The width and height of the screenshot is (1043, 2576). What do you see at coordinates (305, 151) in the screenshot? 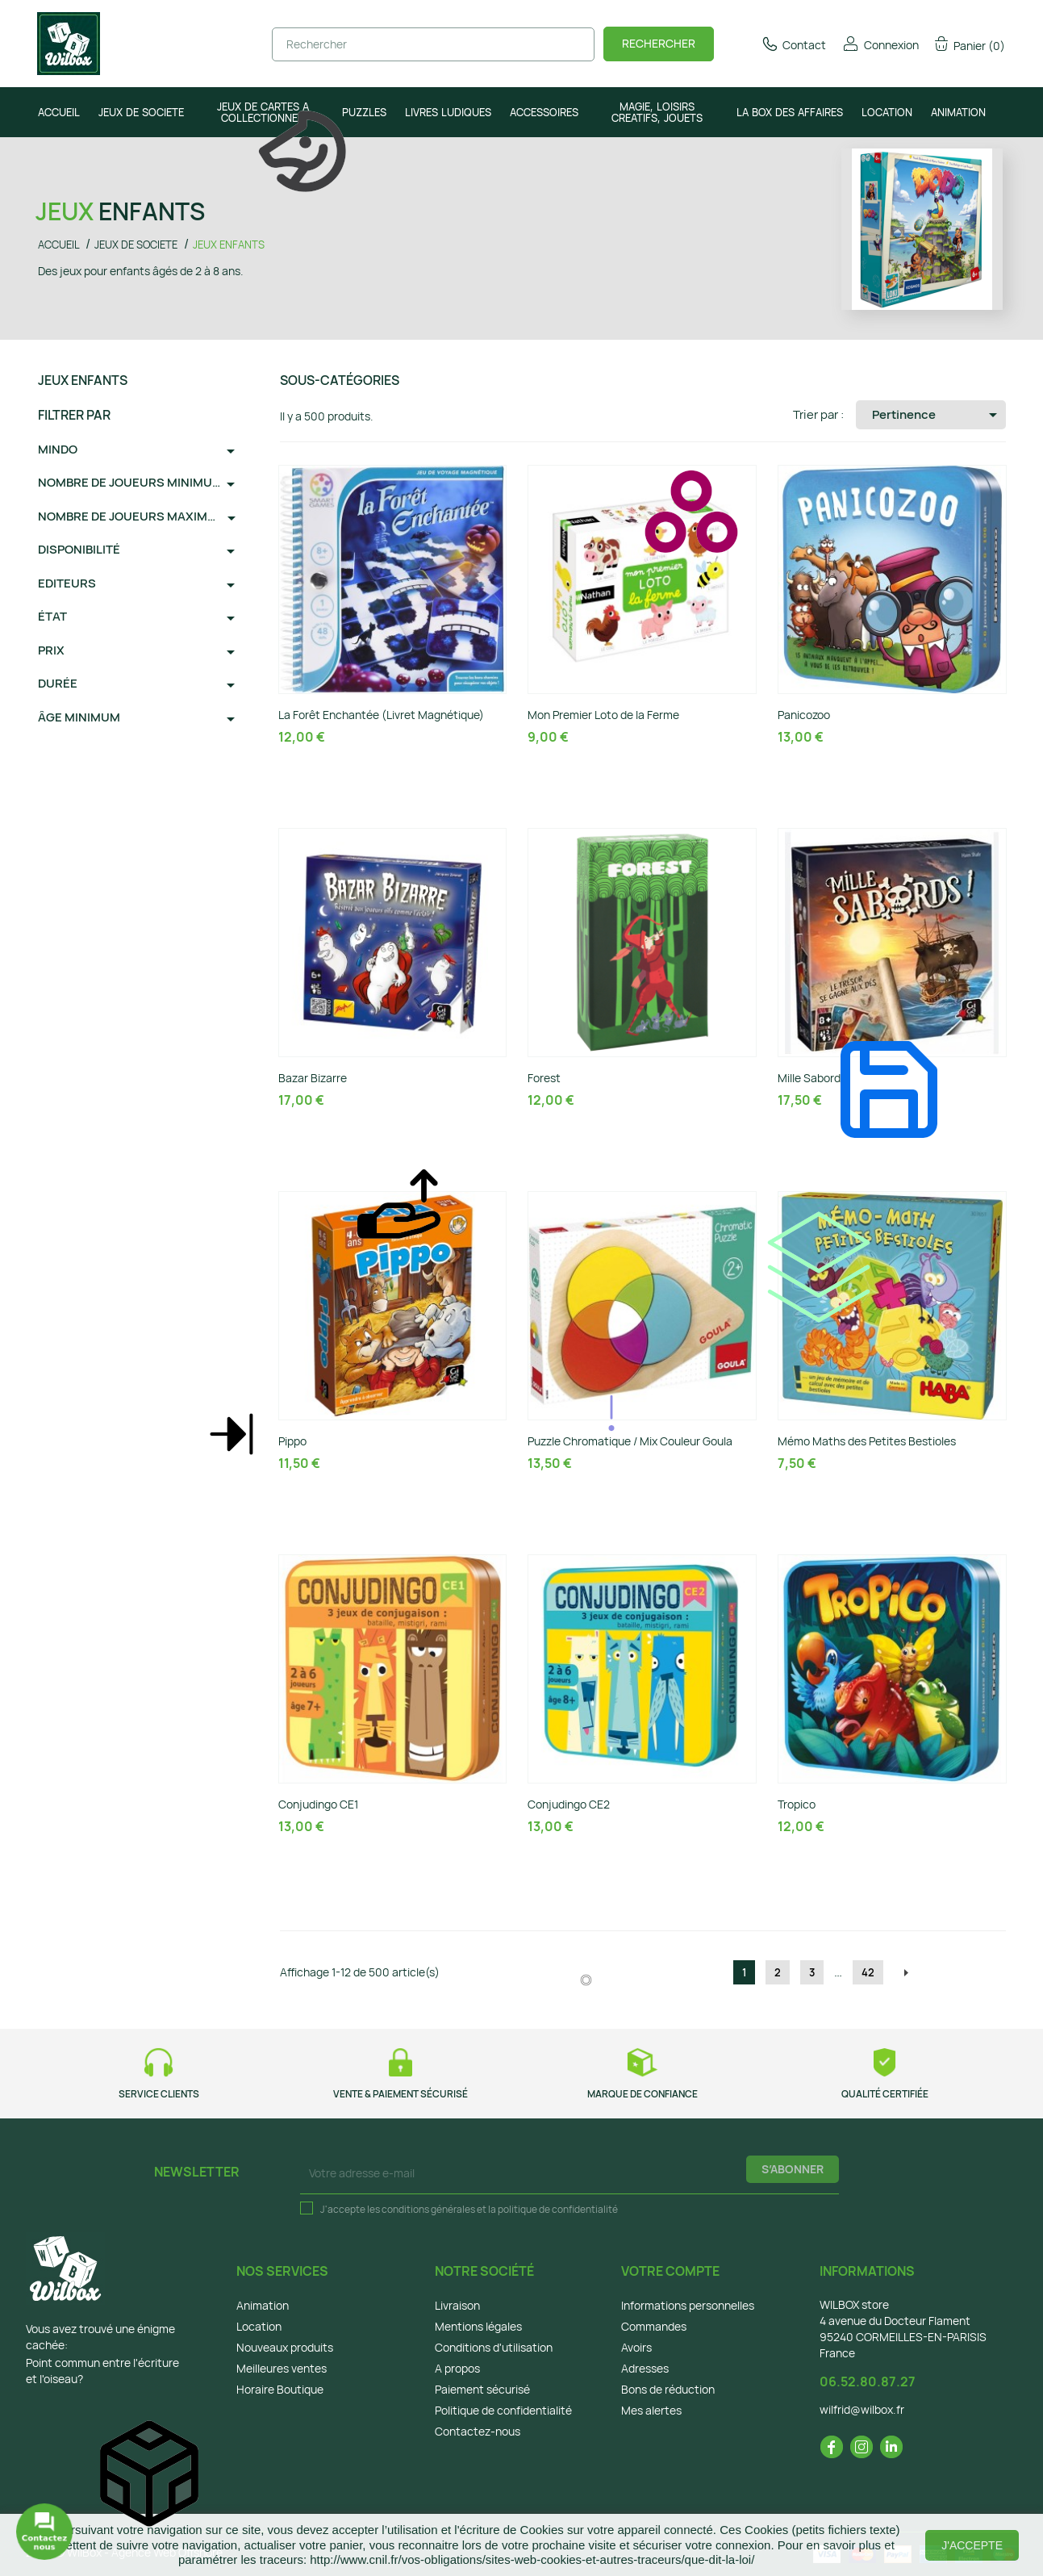
I see `access equestrian or horse-related features` at bounding box center [305, 151].